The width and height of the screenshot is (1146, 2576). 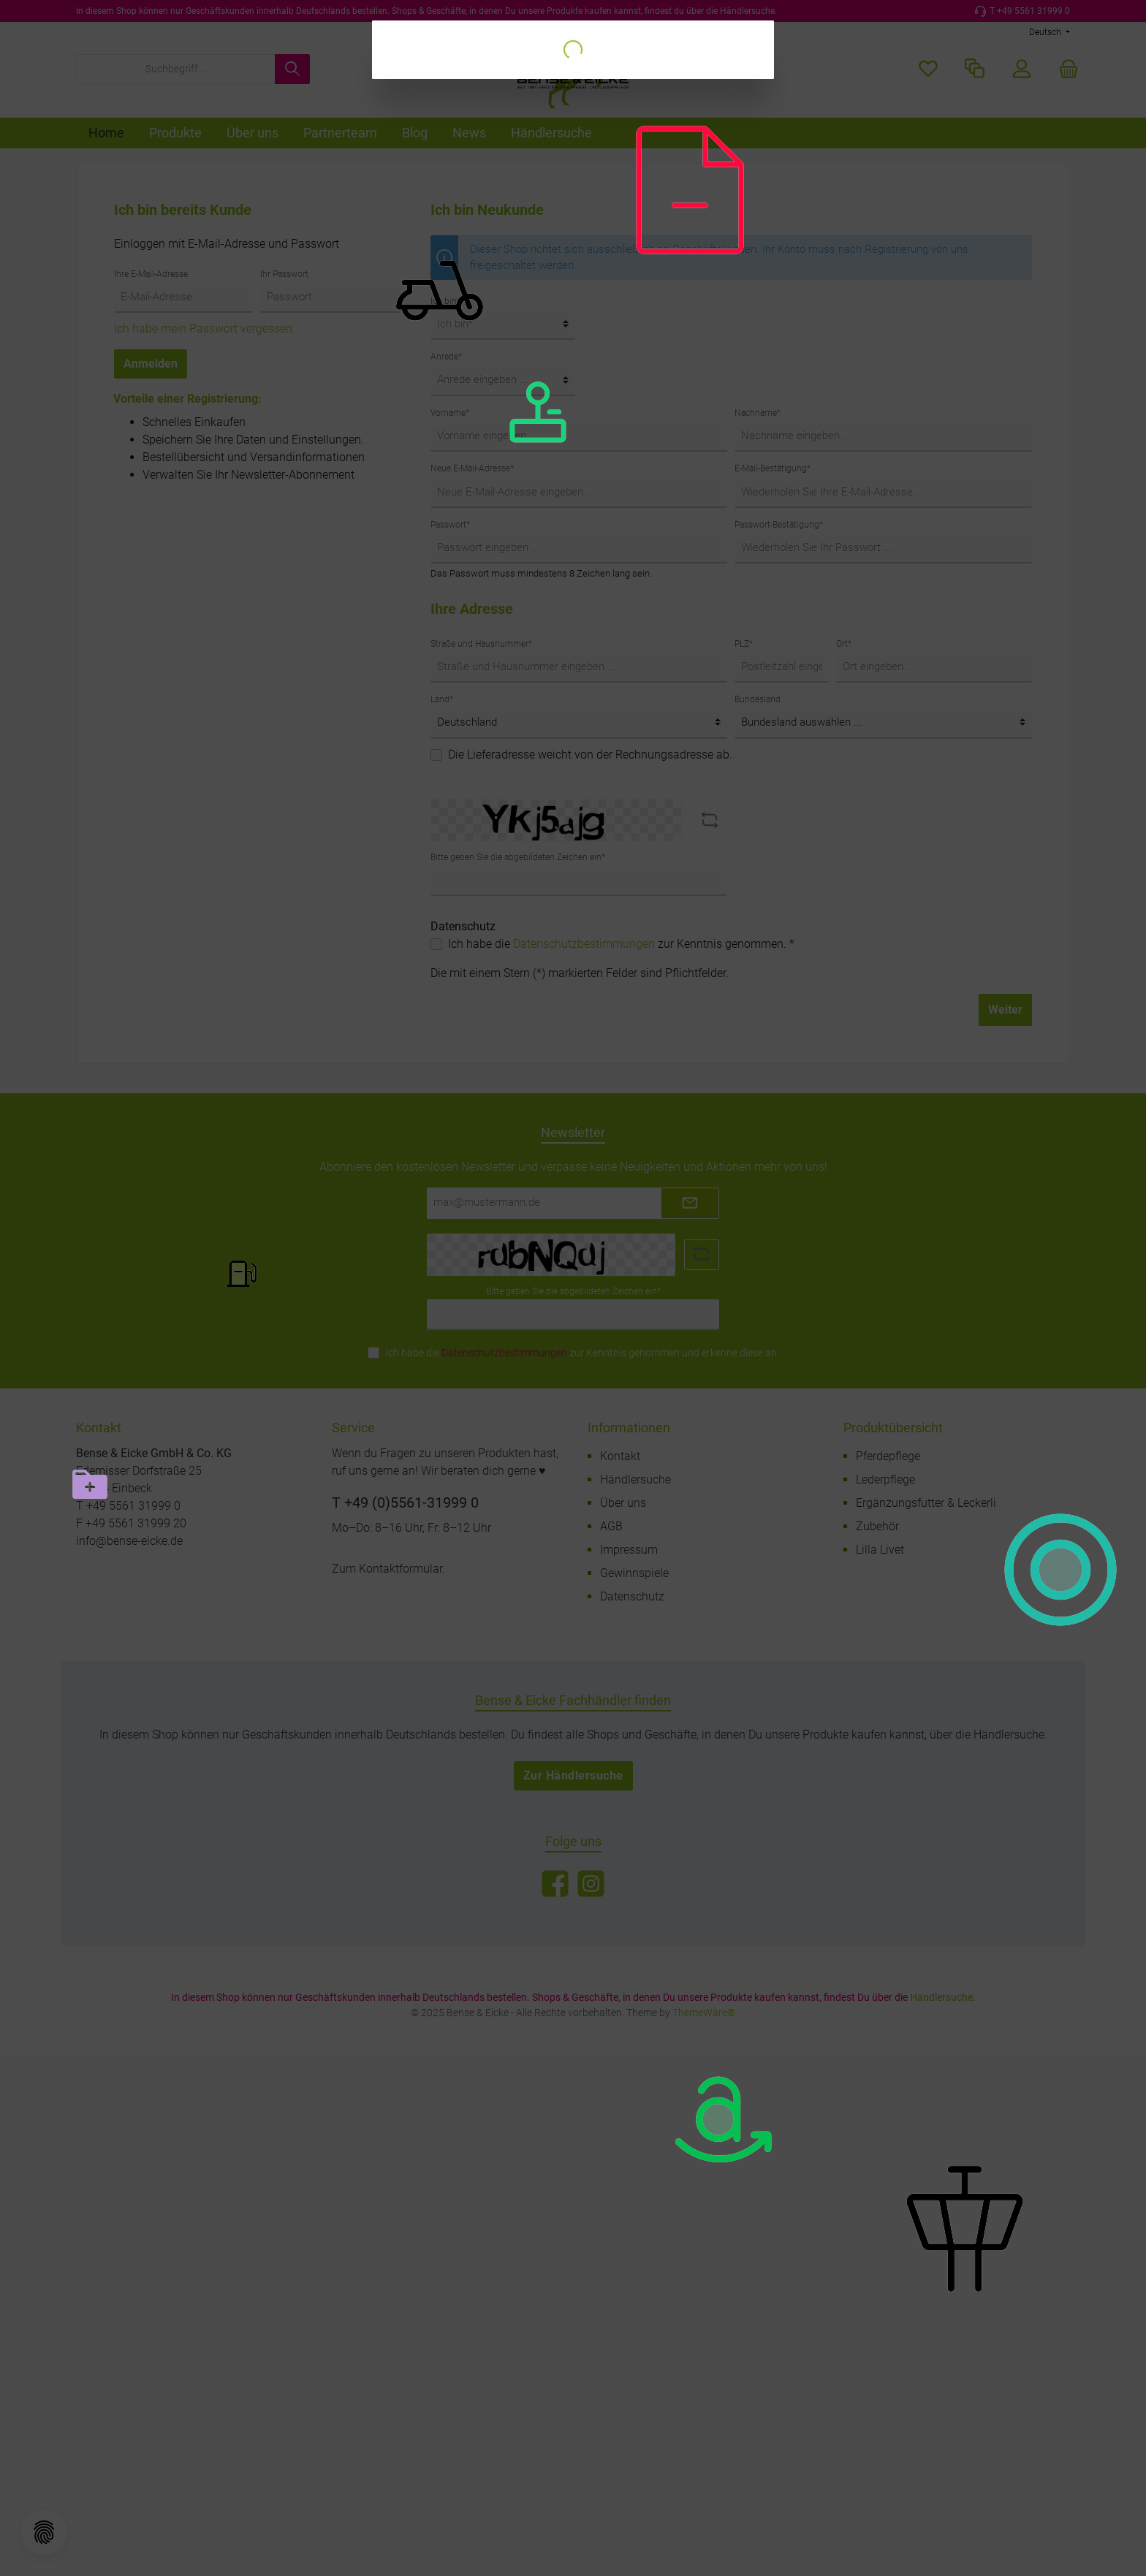 What do you see at coordinates (439, 293) in the screenshot?
I see `select moped or scooter delivery option` at bounding box center [439, 293].